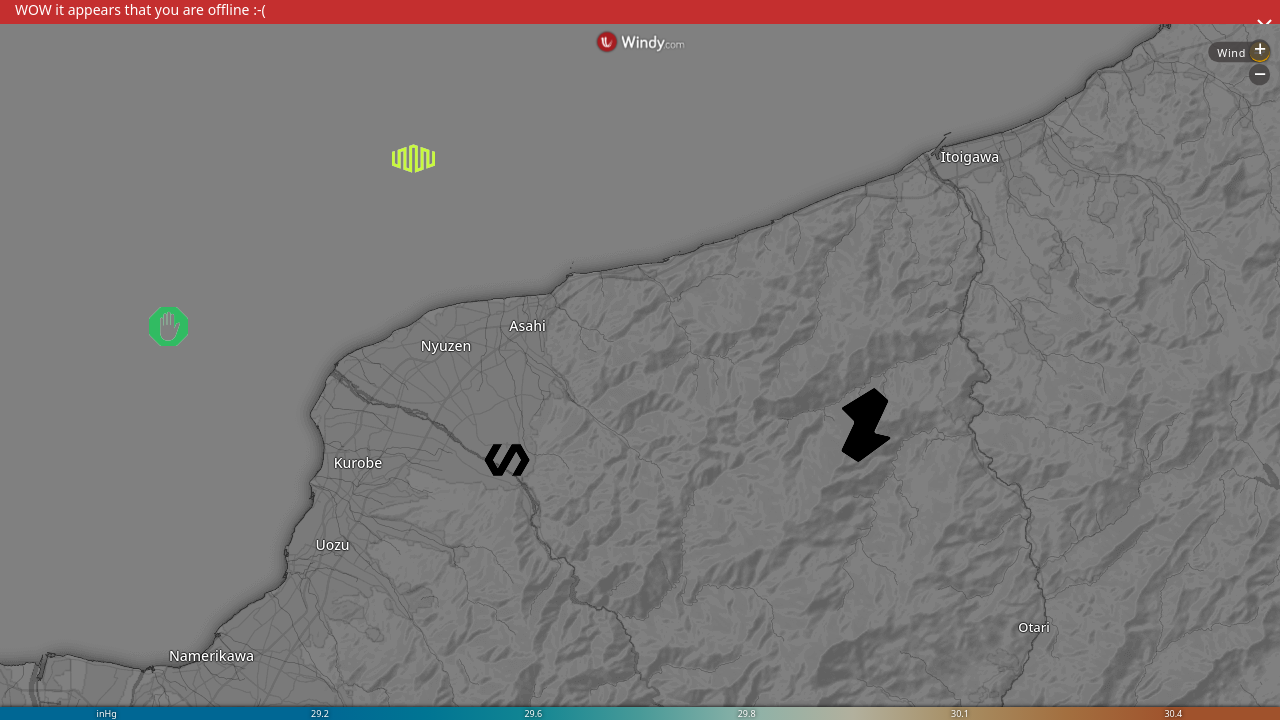 This screenshot has width=1280, height=720. Describe the element at coordinates (507, 460) in the screenshot. I see `polymer project logo` at that location.